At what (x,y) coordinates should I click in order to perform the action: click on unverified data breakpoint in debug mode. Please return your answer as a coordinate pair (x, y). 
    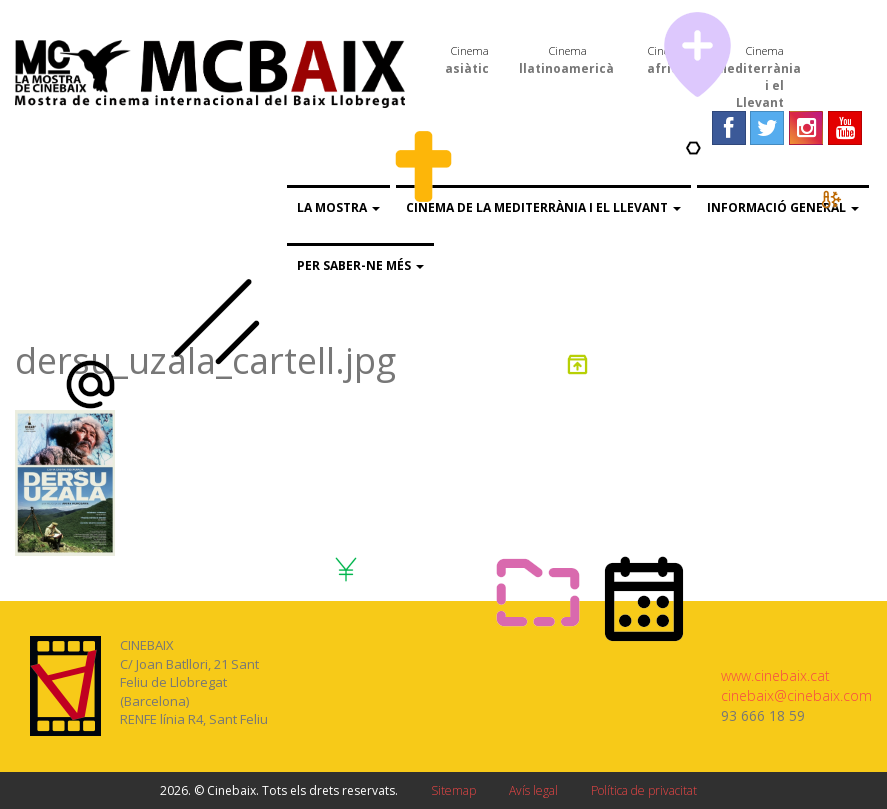
    Looking at the image, I should click on (694, 148).